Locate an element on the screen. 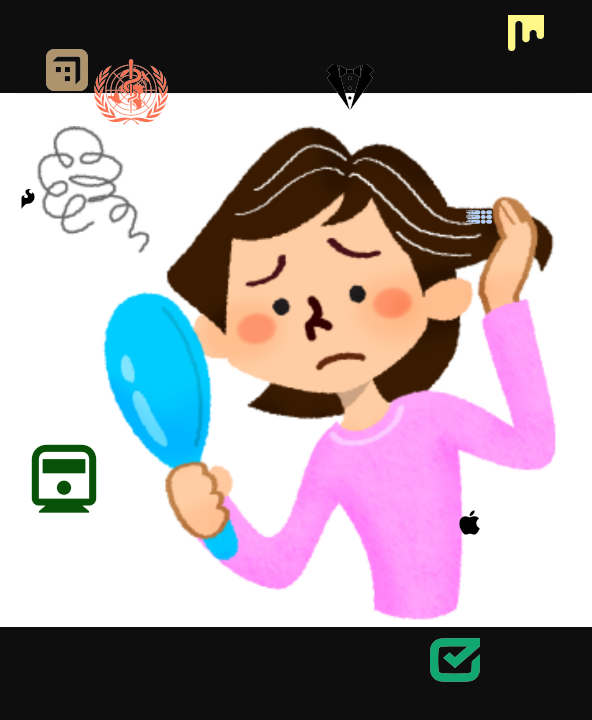 Image resolution: width=592 pixels, height=720 pixels. view train schedules or transit options is located at coordinates (64, 477).